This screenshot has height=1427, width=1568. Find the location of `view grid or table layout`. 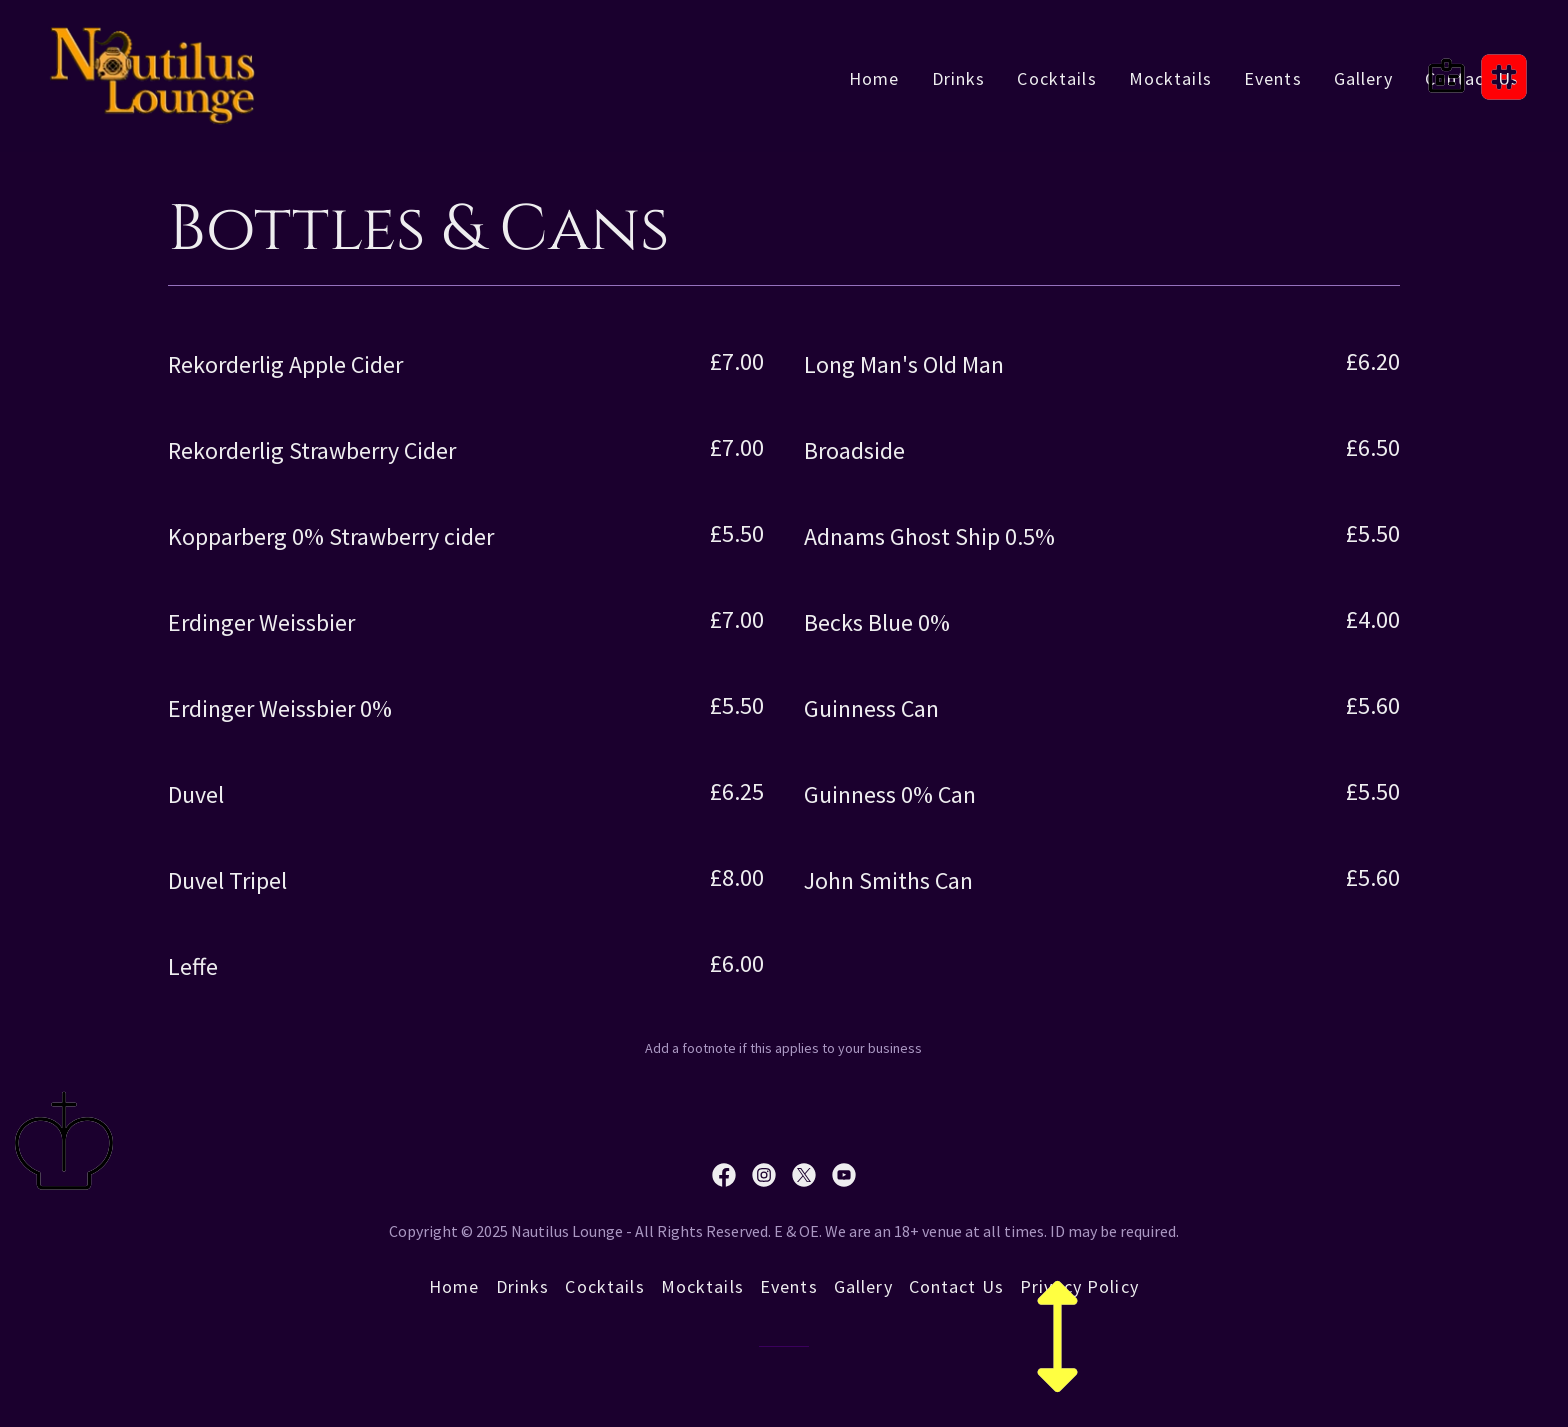

view grid or table layout is located at coordinates (1504, 77).